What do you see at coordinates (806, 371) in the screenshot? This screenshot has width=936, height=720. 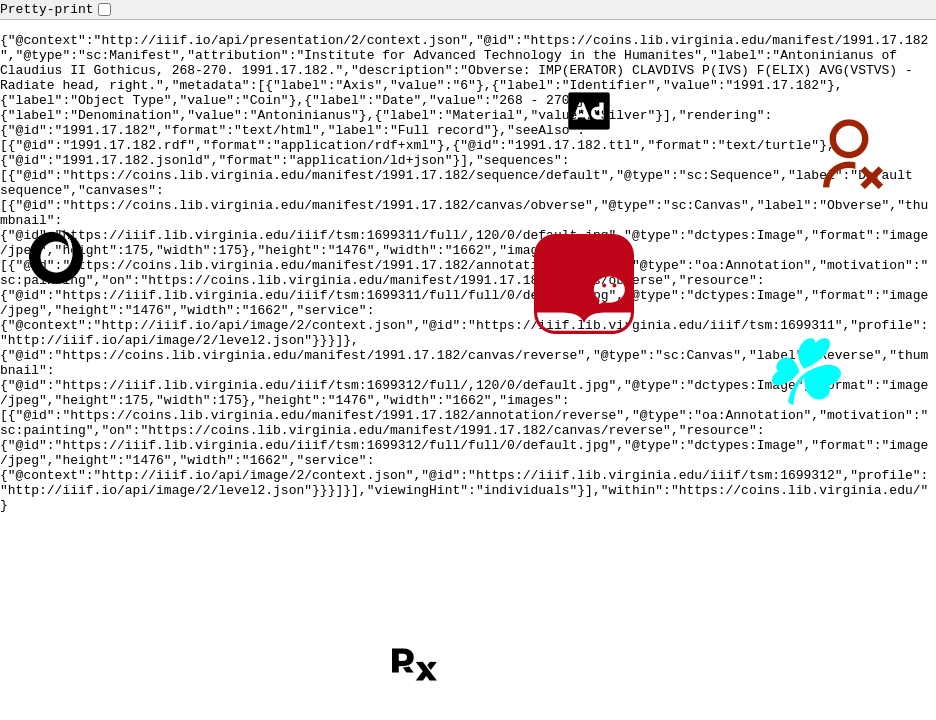 I see `aer lingus airline logo` at bounding box center [806, 371].